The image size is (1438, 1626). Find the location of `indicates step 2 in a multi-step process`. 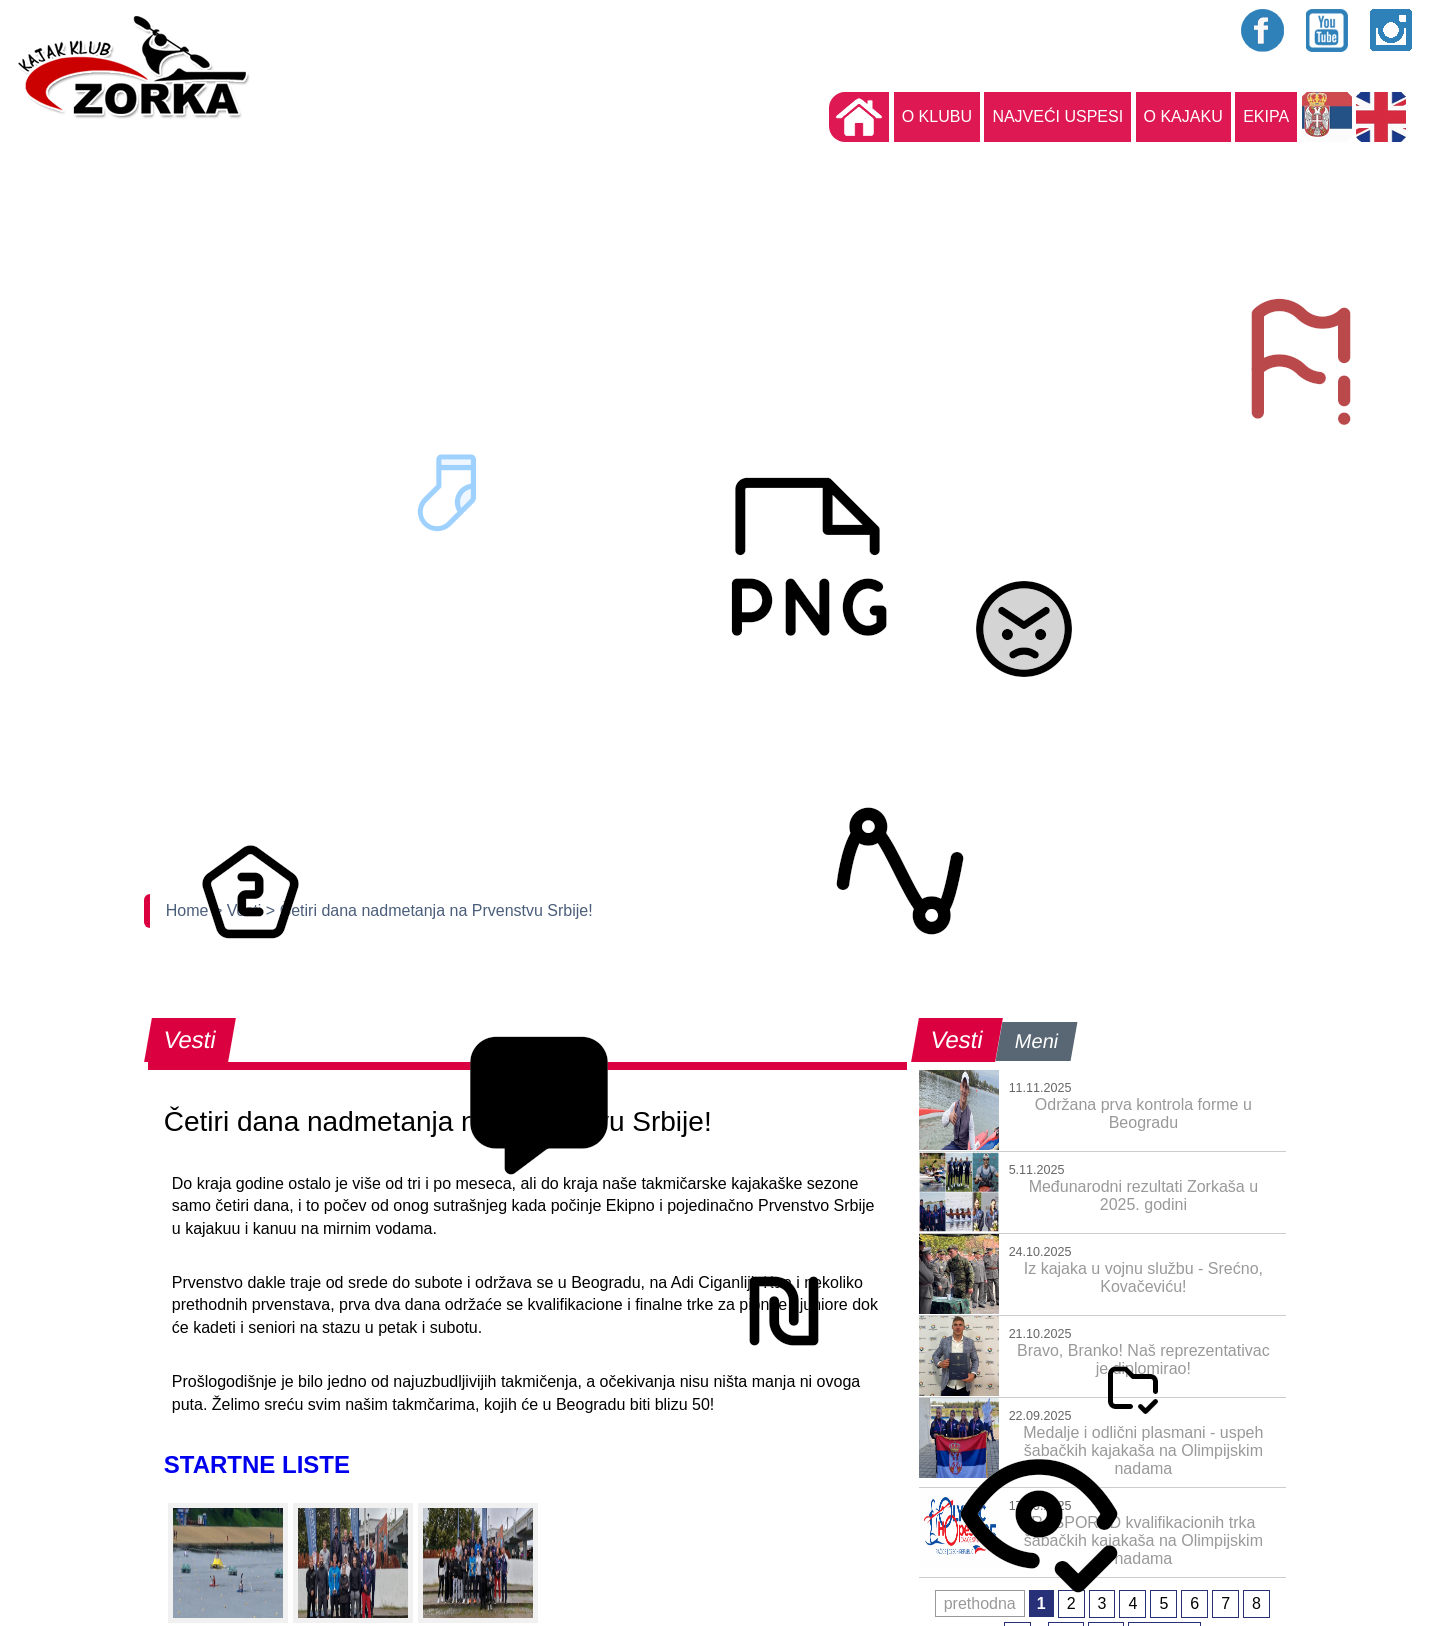

indicates step 2 in a multi-step process is located at coordinates (250, 894).